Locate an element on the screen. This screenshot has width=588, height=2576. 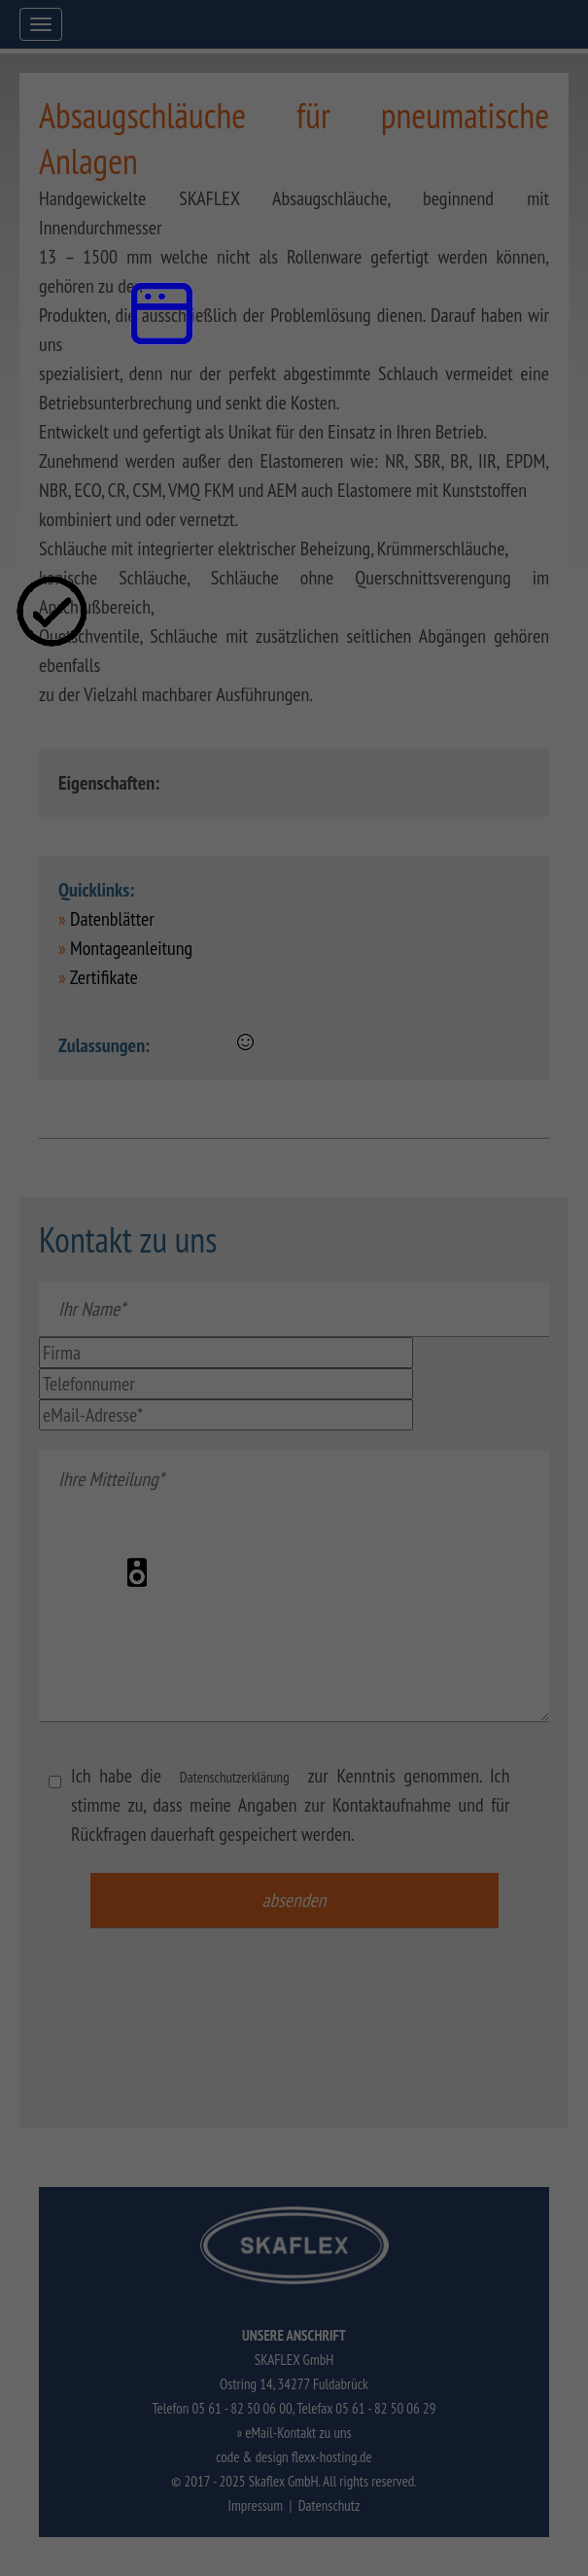
rate your experience as positive is located at coordinates (245, 1041).